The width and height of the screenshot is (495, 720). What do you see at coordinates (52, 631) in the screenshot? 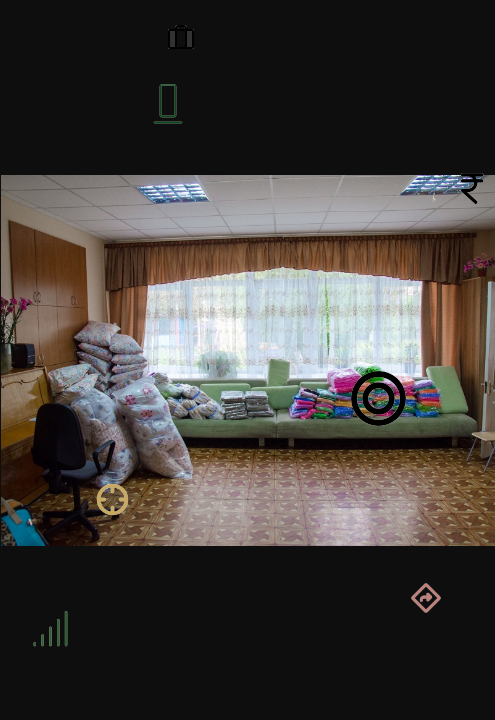
I see `indicates full cellular signal strength` at bounding box center [52, 631].